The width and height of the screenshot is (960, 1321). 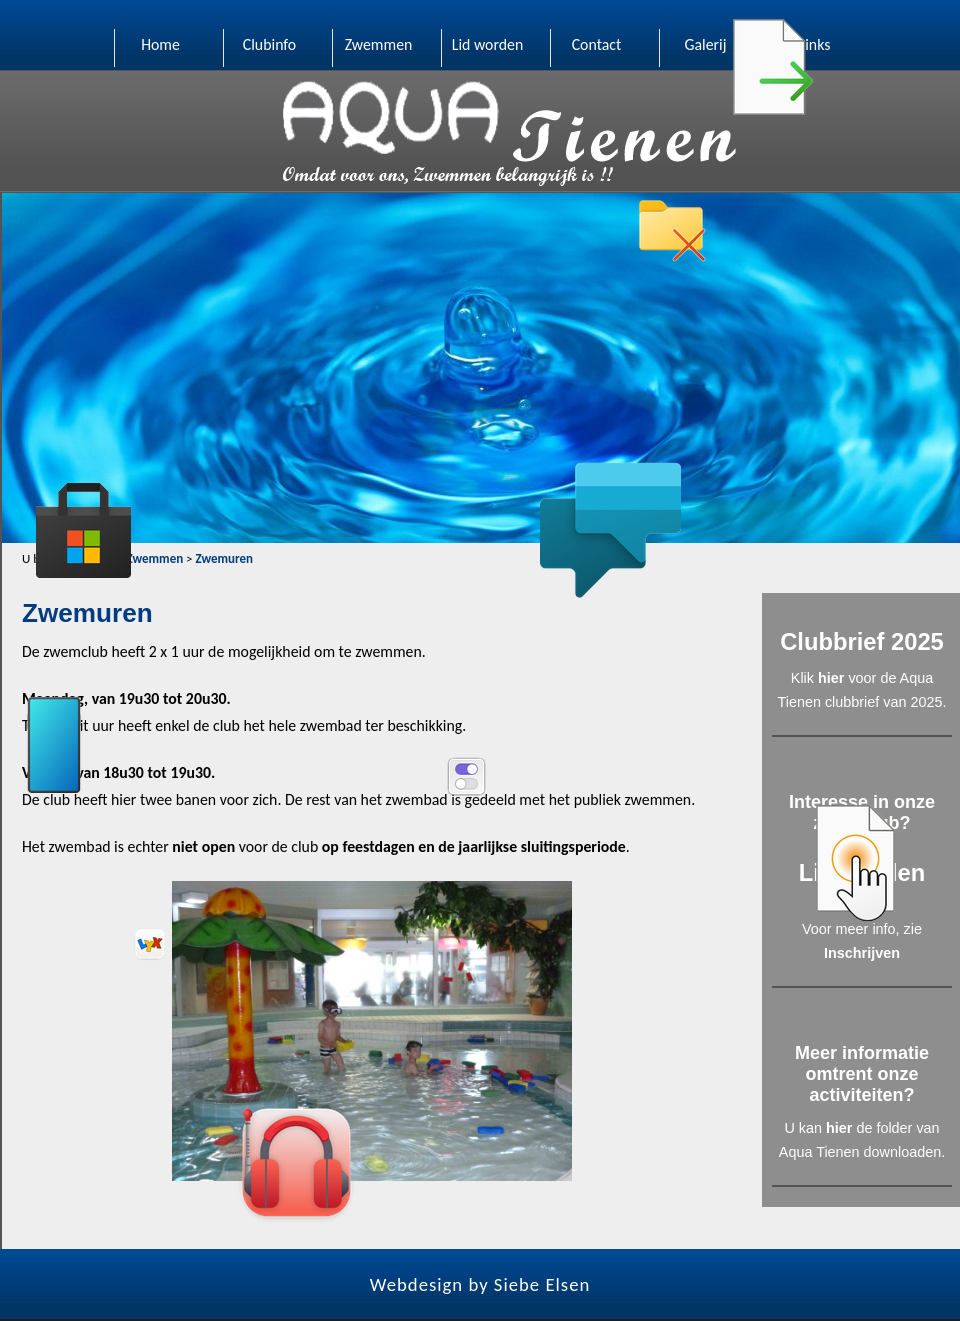 What do you see at coordinates (671, 227) in the screenshot?
I see `delete a folder` at bounding box center [671, 227].